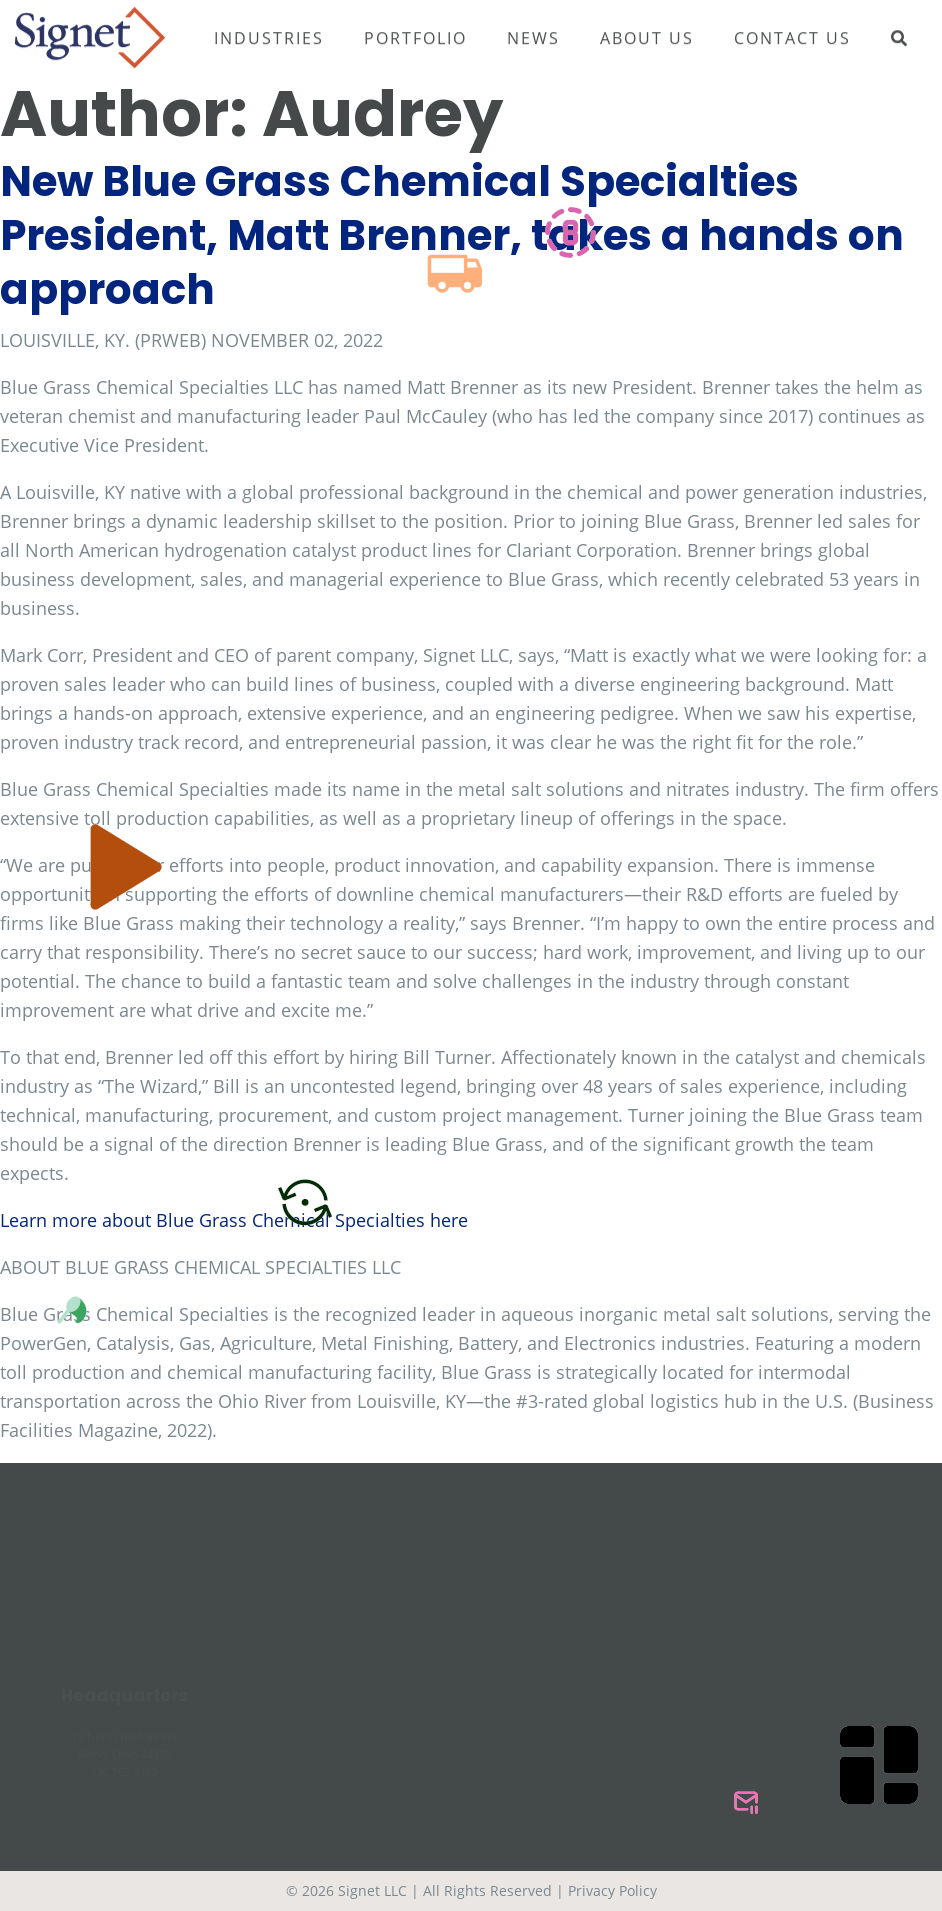  Describe the element at coordinates (119, 867) in the screenshot. I see `play media content` at that location.